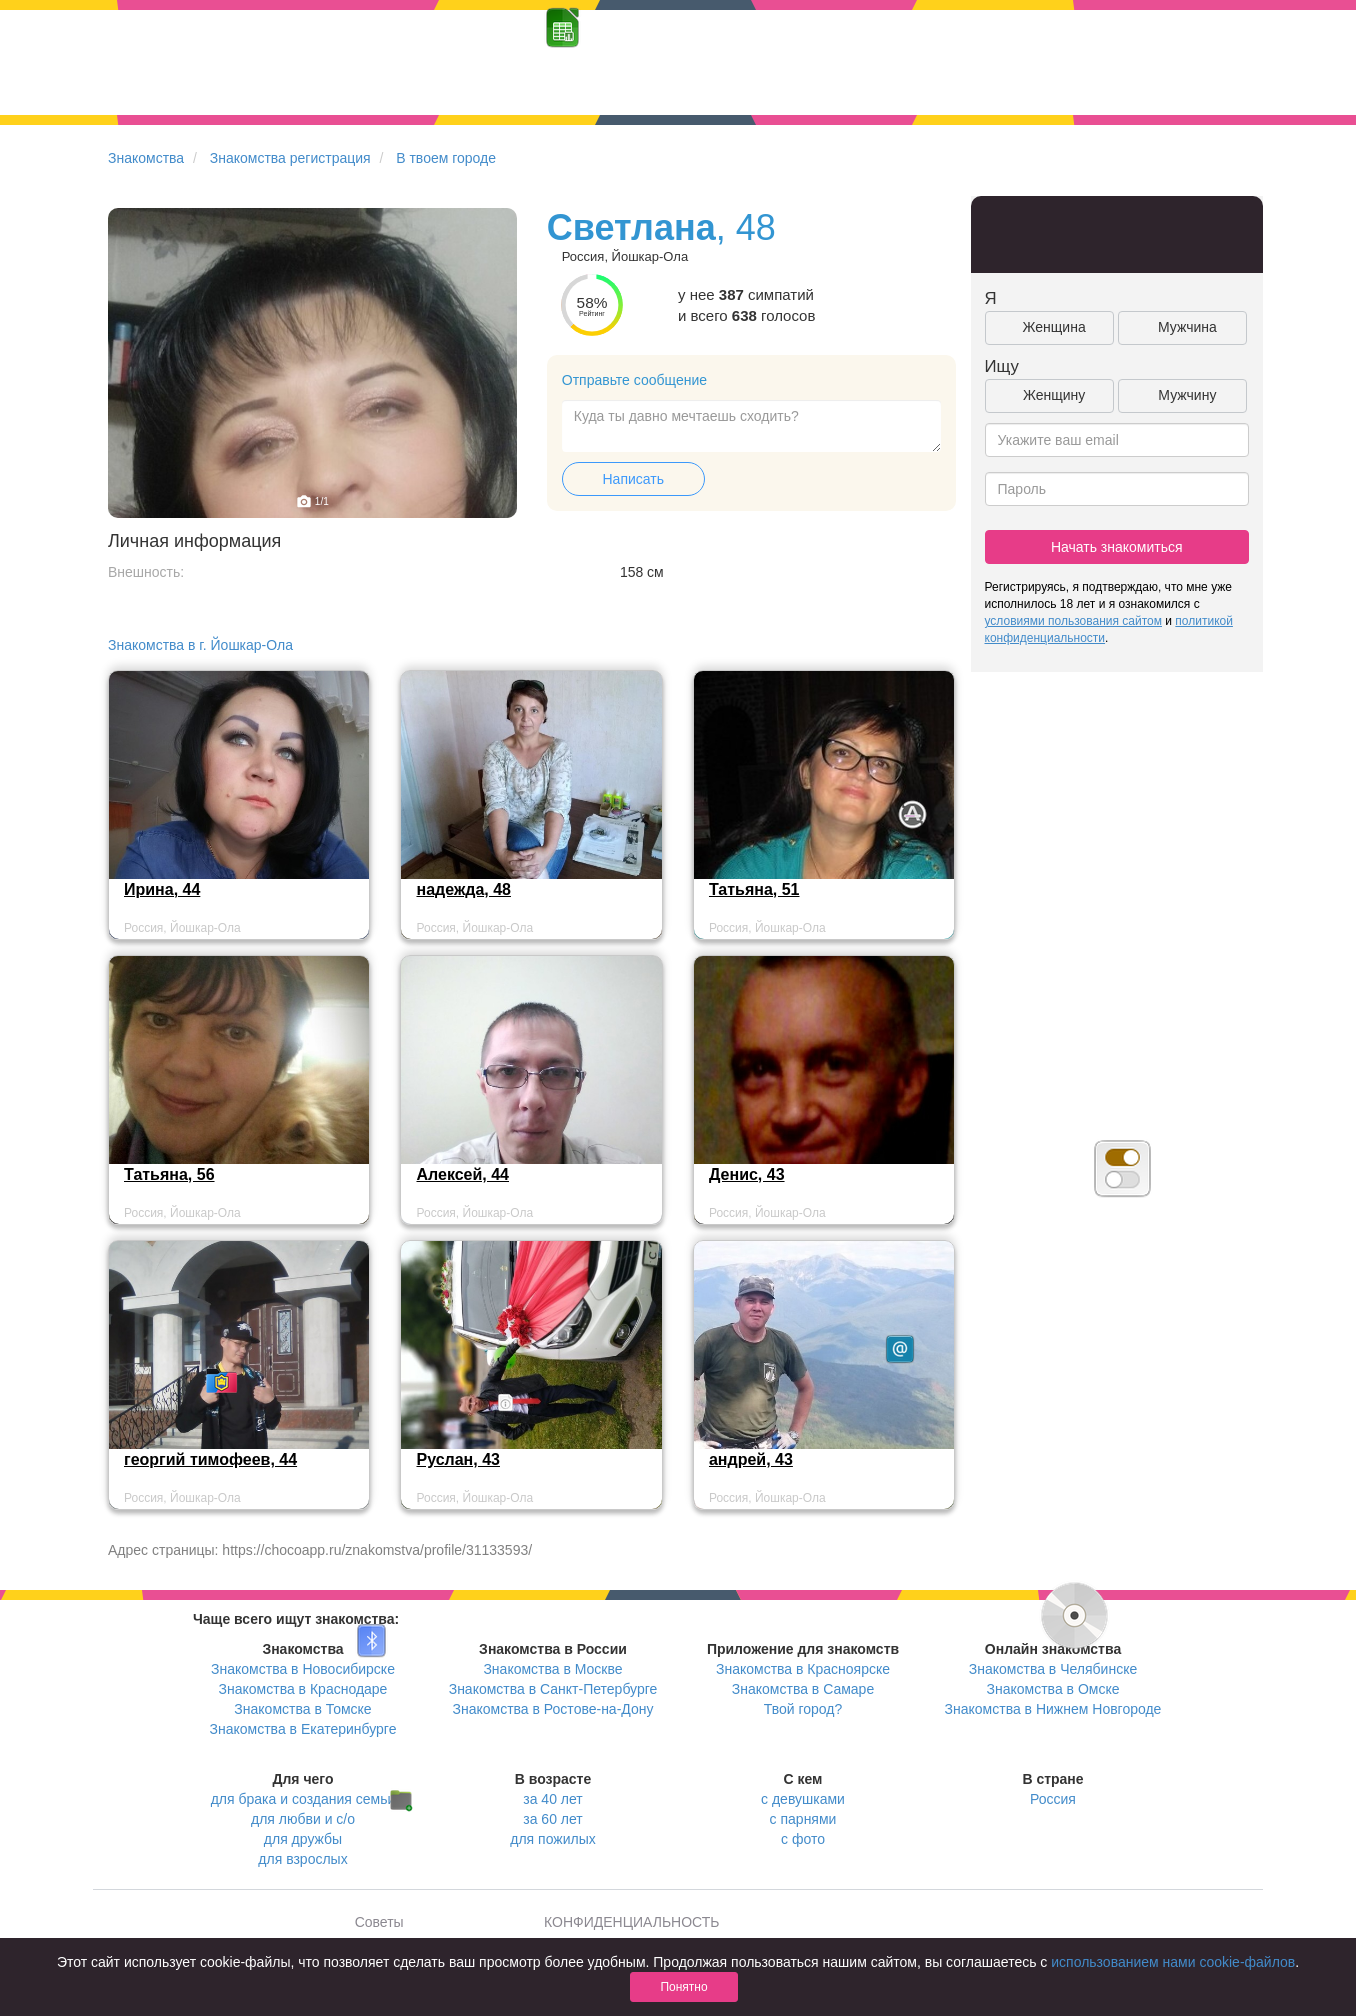  What do you see at coordinates (401, 1800) in the screenshot?
I see `create a new folder` at bounding box center [401, 1800].